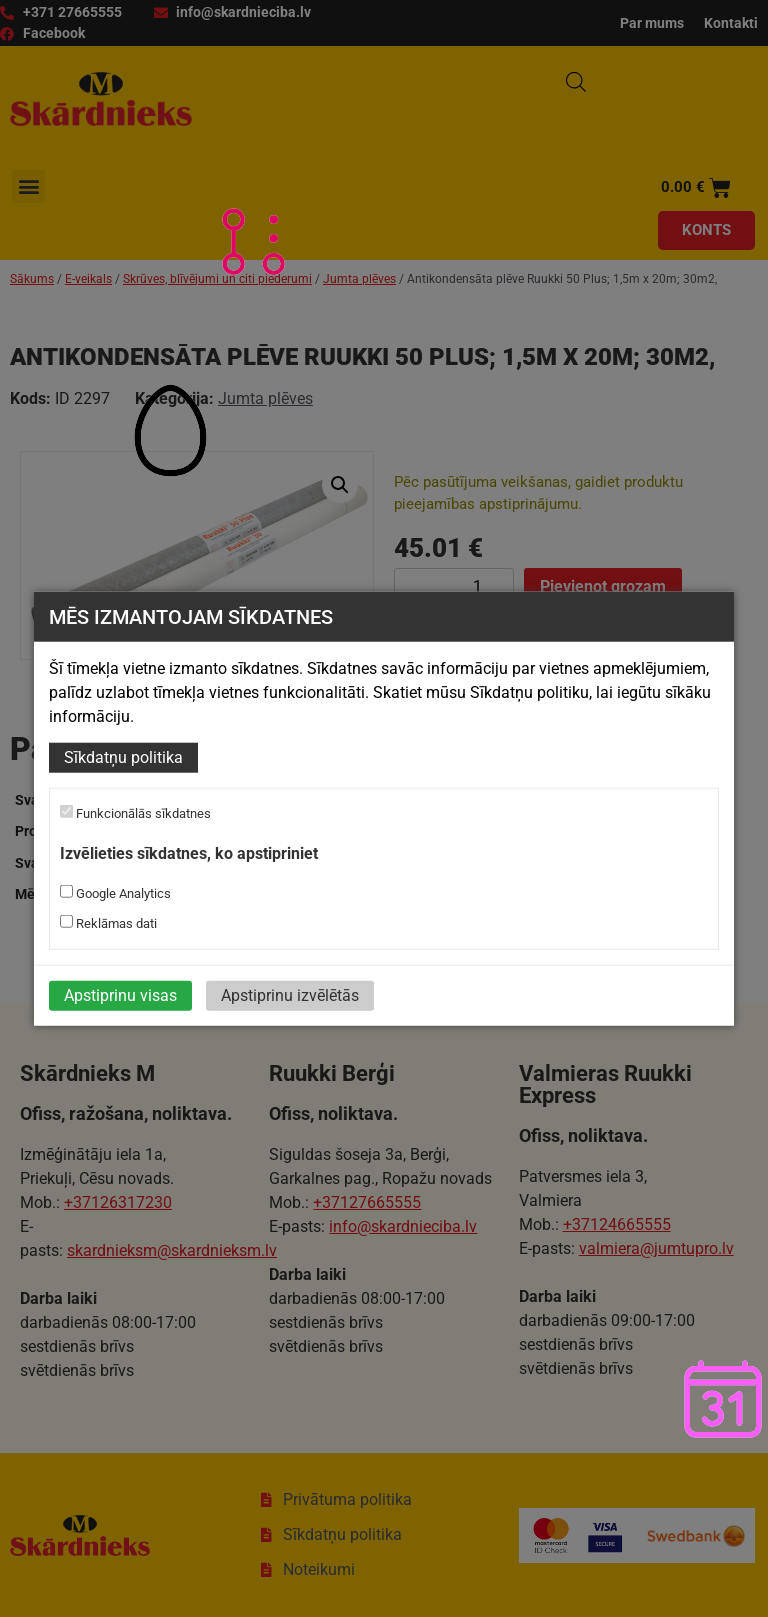 This screenshot has height=1617, width=768. Describe the element at coordinates (723, 1399) in the screenshot. I see `view or select a specific date` at that location.